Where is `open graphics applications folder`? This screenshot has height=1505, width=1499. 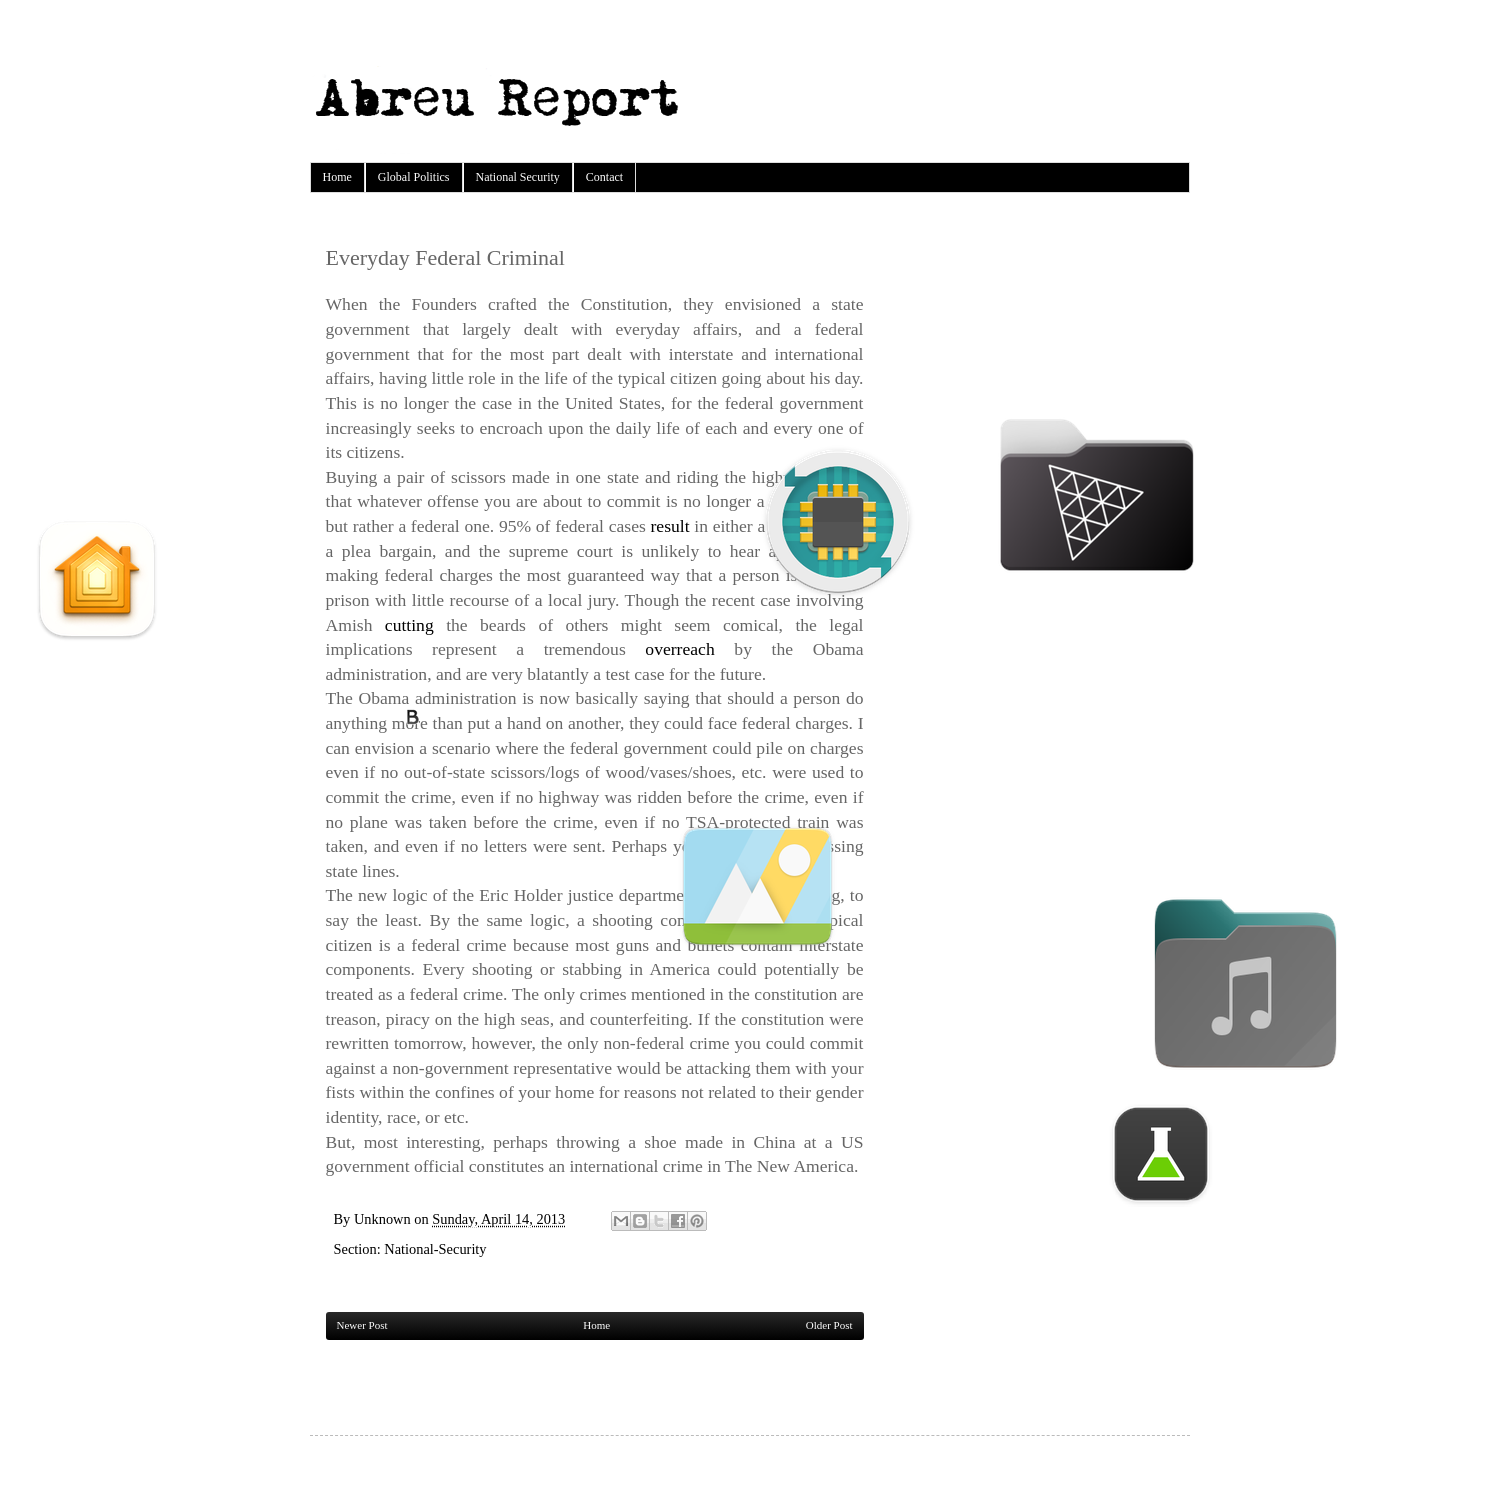
open graphics applications folder is located at coordinates (757, 886).